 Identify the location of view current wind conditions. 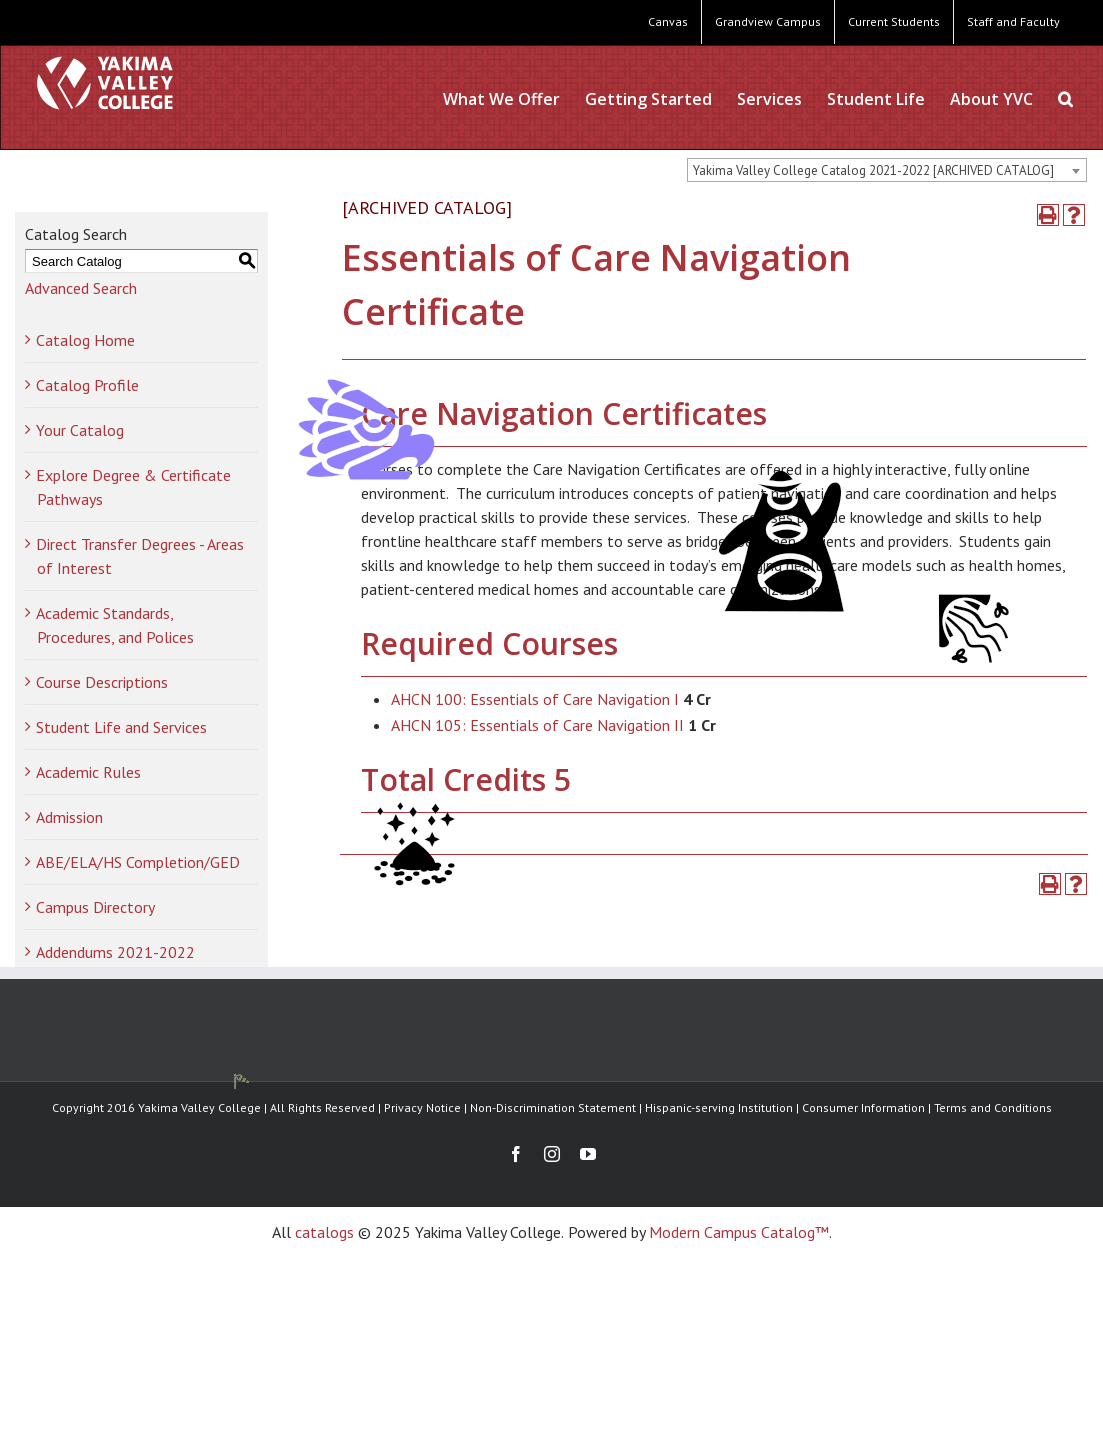
(241, 1081).